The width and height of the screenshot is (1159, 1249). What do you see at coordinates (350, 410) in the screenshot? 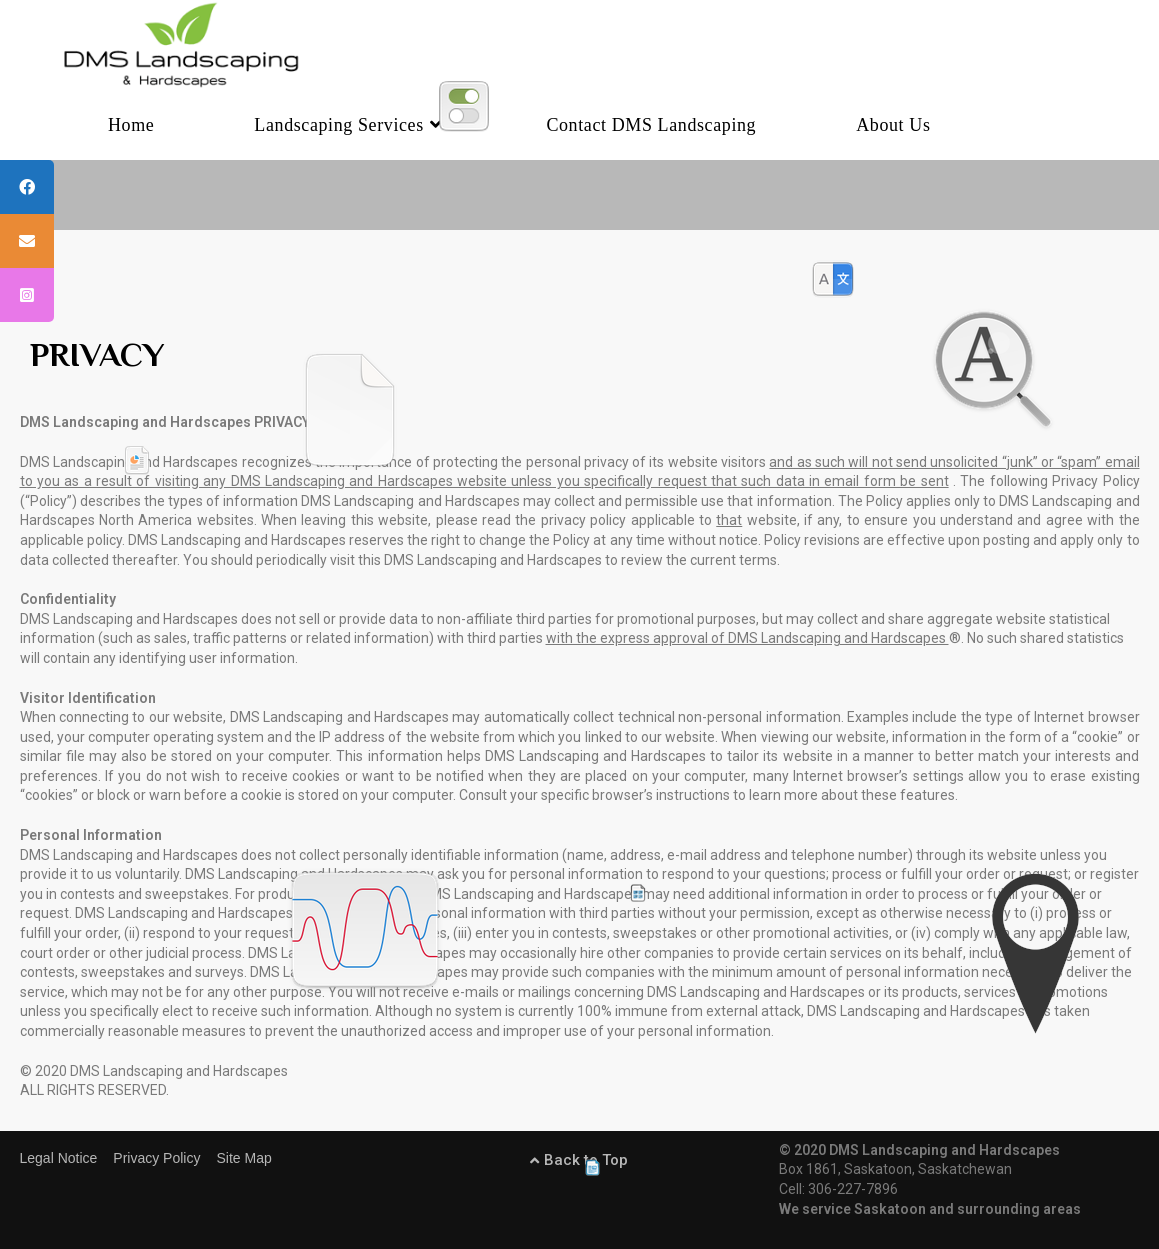
I see `indicates an empty or zero-byte file` at bounding box center [350, 410].